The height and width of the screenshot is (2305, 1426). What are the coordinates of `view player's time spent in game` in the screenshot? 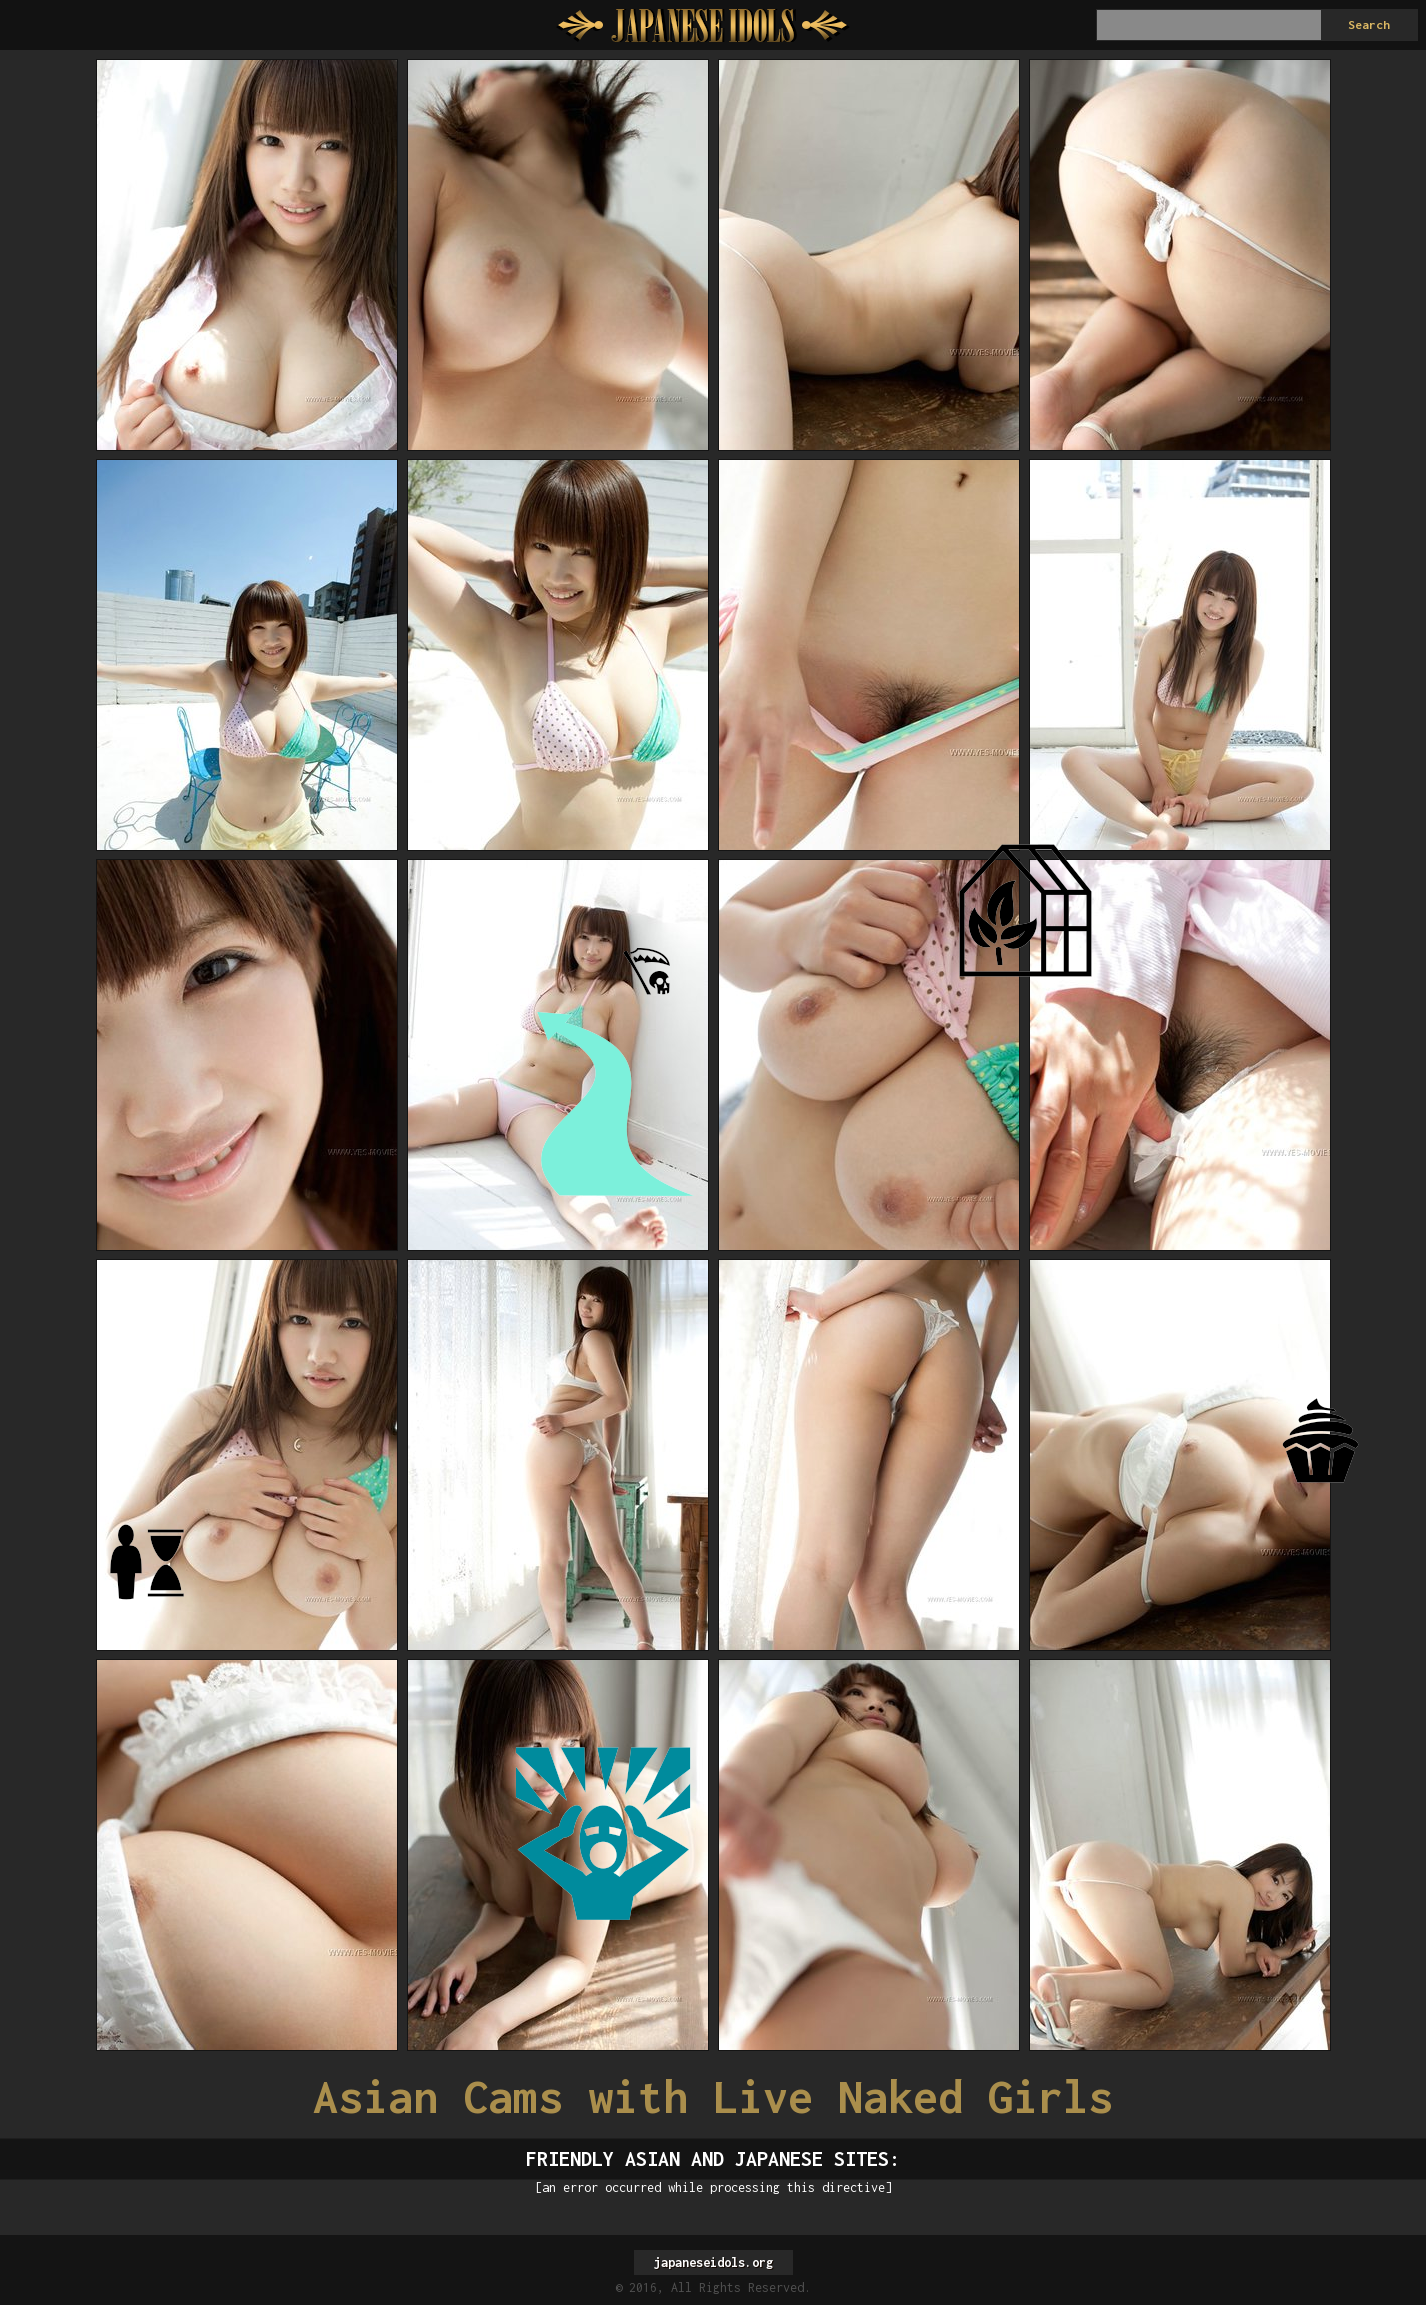 It's located at (147, 1562).